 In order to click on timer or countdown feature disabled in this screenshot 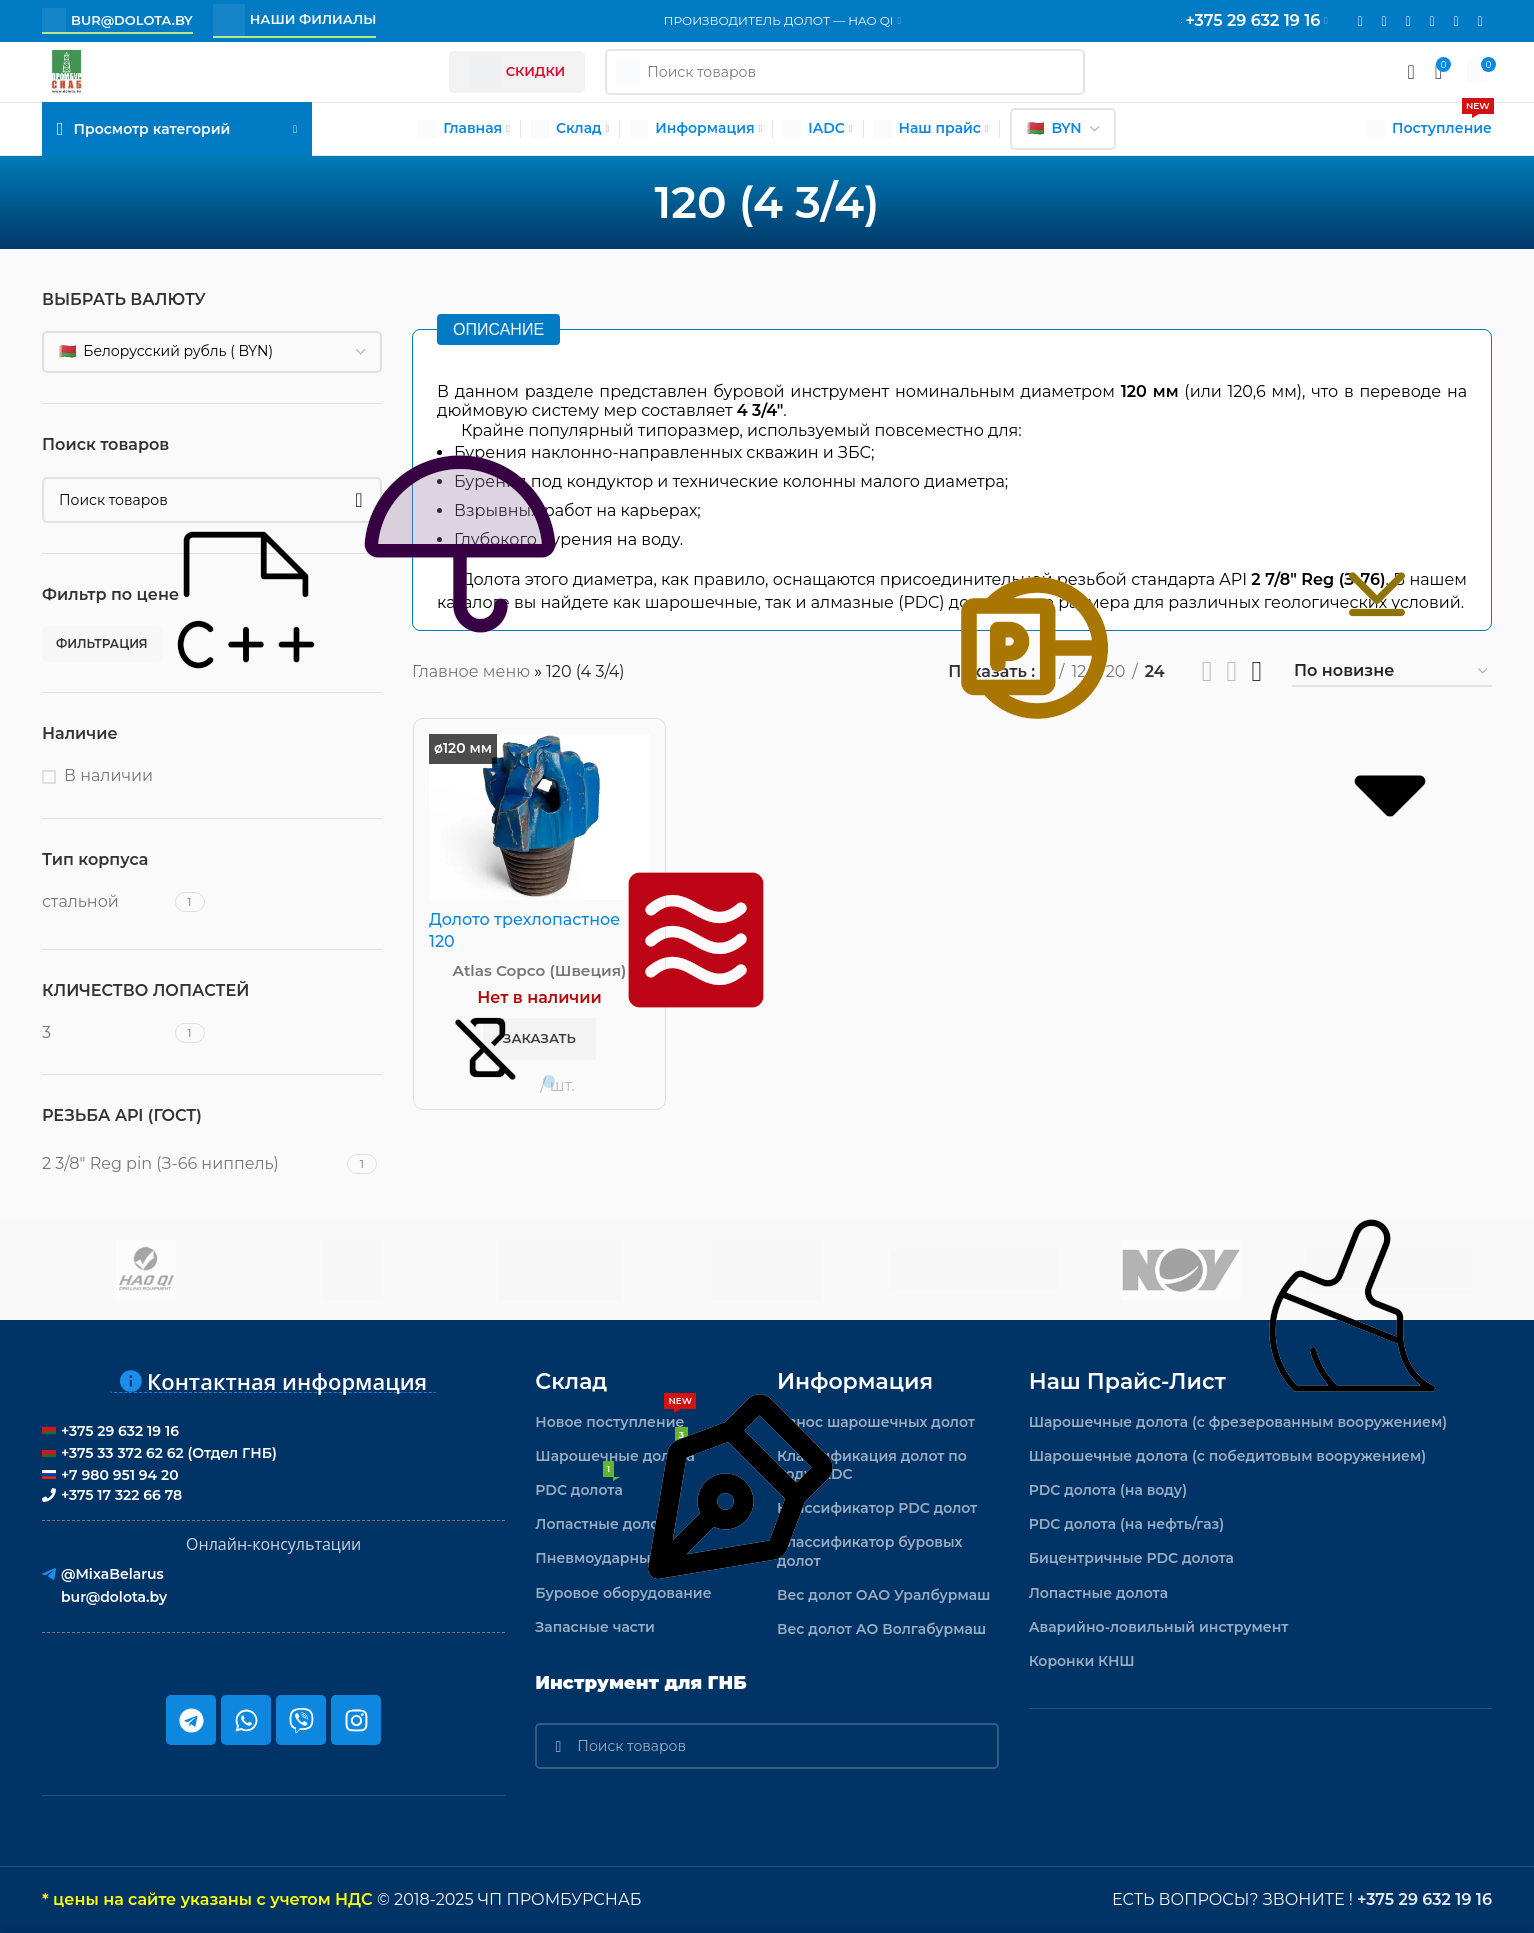, I will do `click(487, 1047)`.